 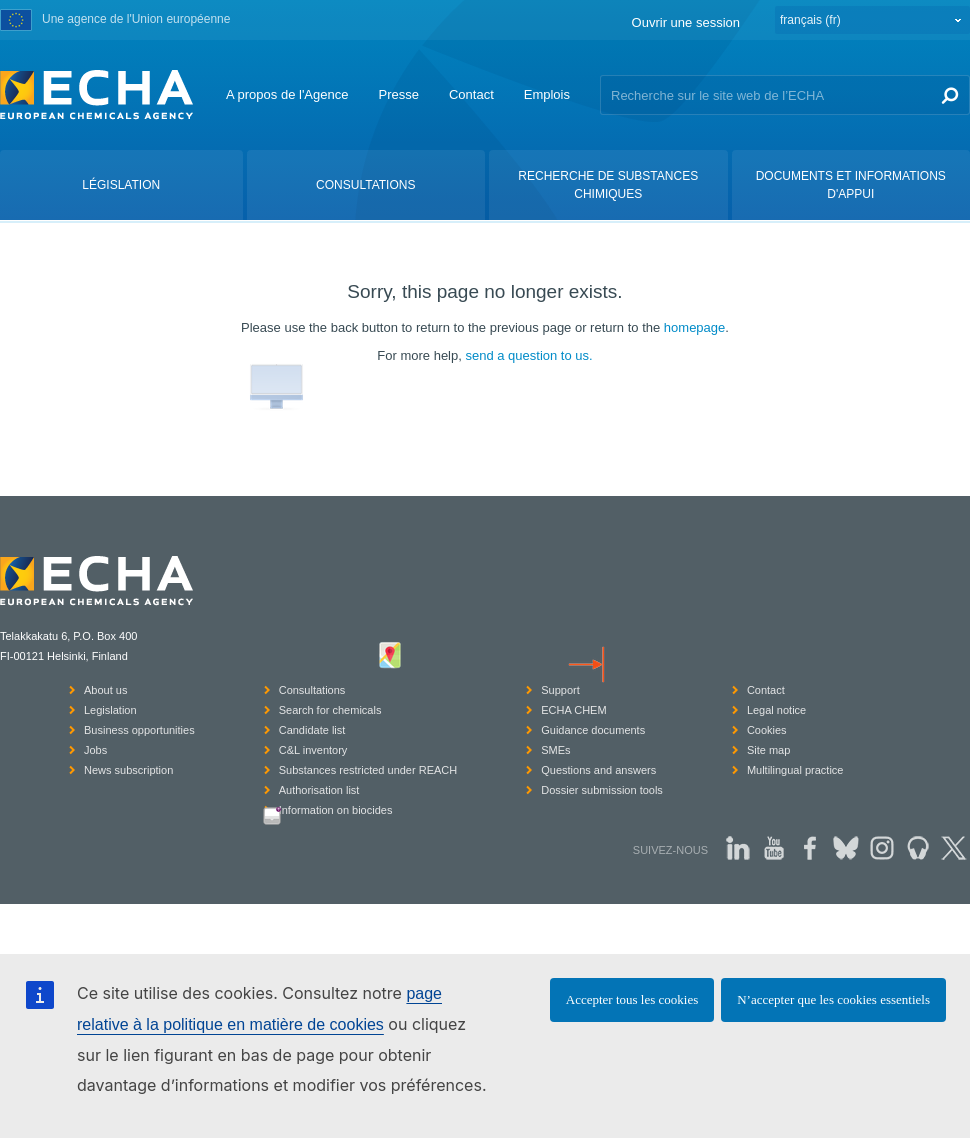 What do you see at coordinates (276, 385) in the screenshot?
I see `indicates a blue iMac device in your system` at bounding box center [276, 385].